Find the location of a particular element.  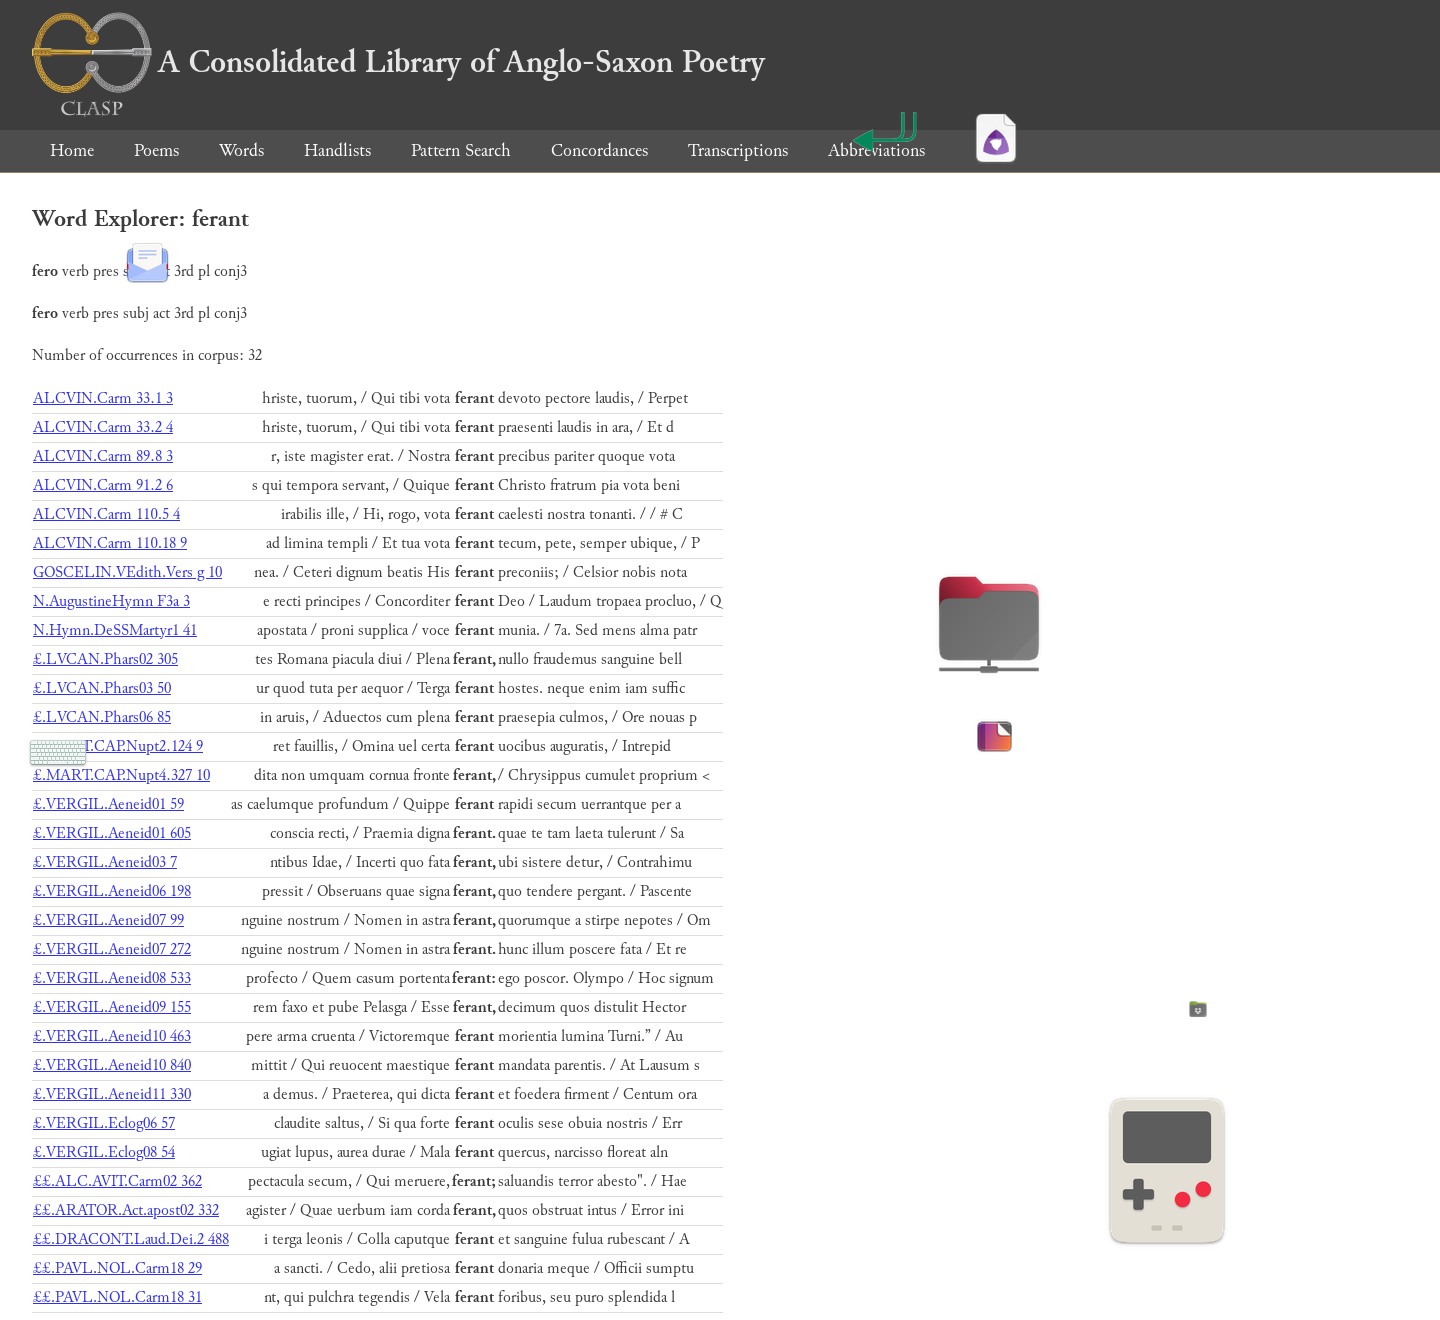

open your dropbox folder is located at coordinates (1198, 1009).